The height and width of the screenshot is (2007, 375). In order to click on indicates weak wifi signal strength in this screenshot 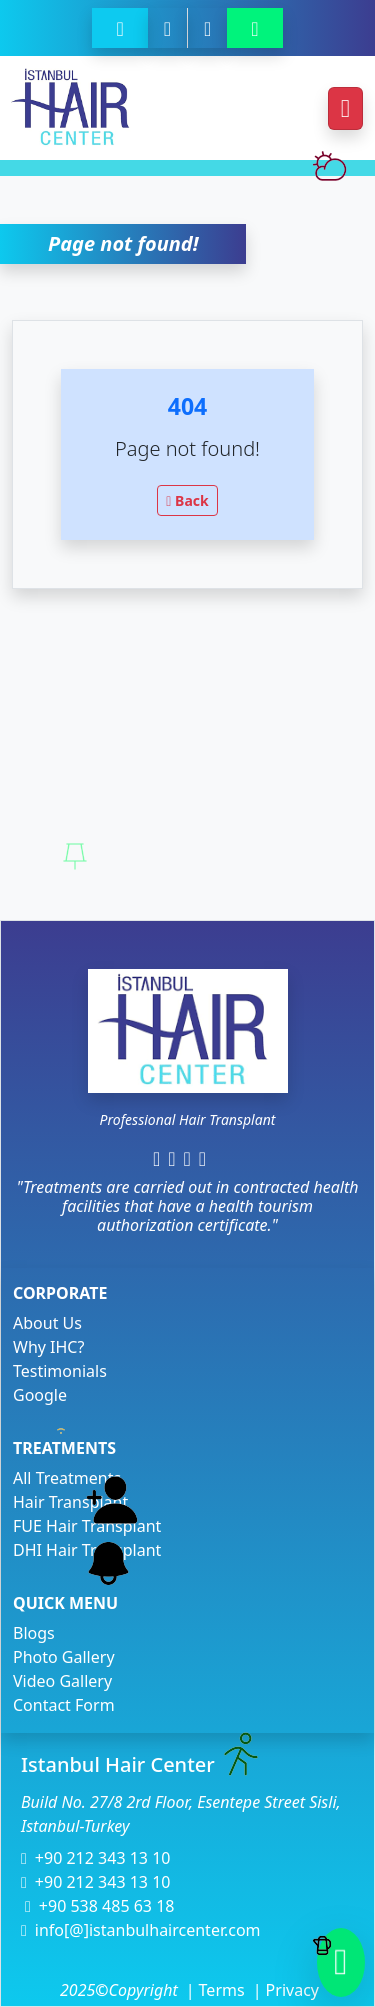, I will do `click(61, 1427)`.